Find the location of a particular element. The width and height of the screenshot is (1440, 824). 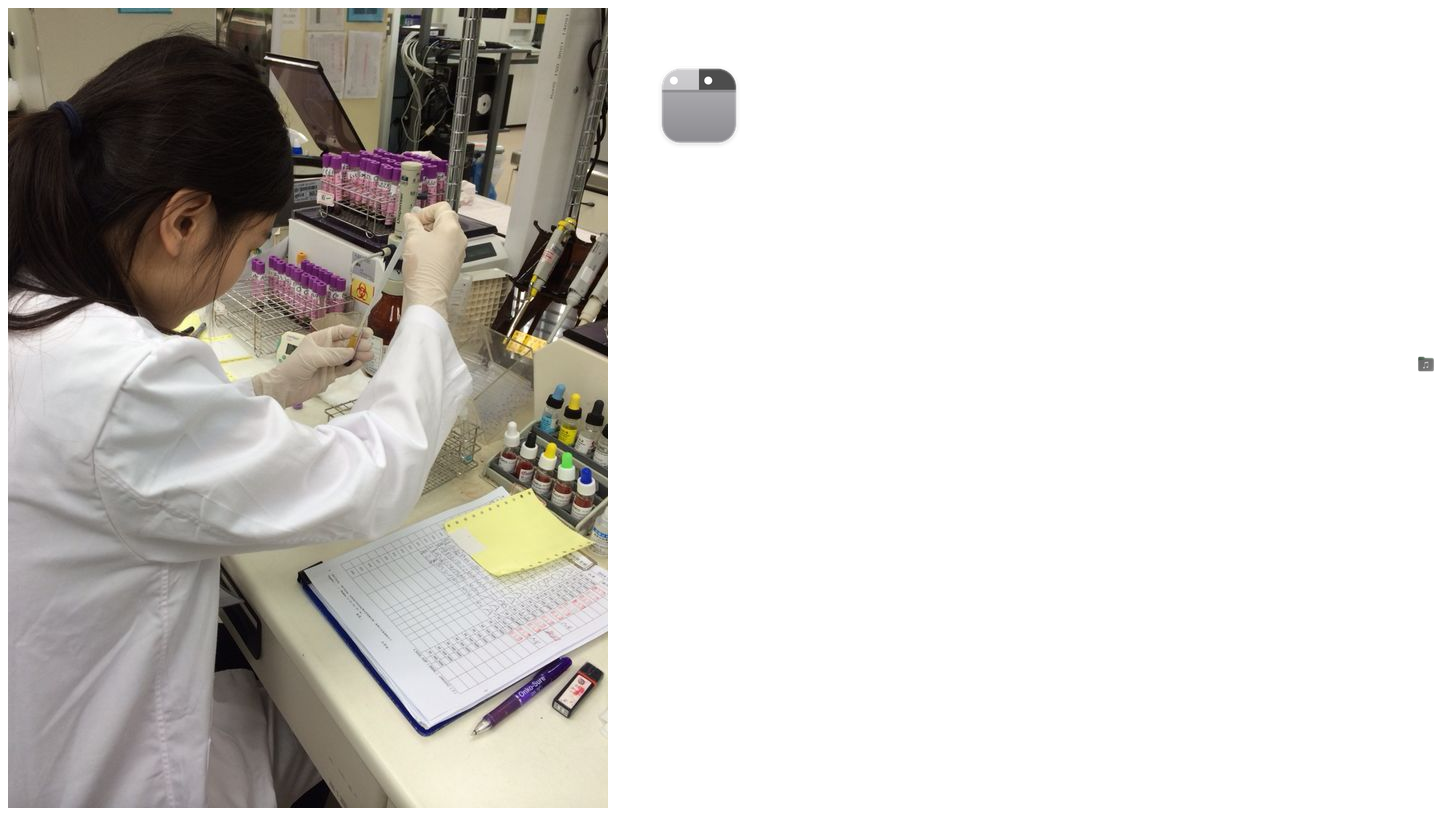

open tabs preferences in system settings is located at coordinates (699, 107).